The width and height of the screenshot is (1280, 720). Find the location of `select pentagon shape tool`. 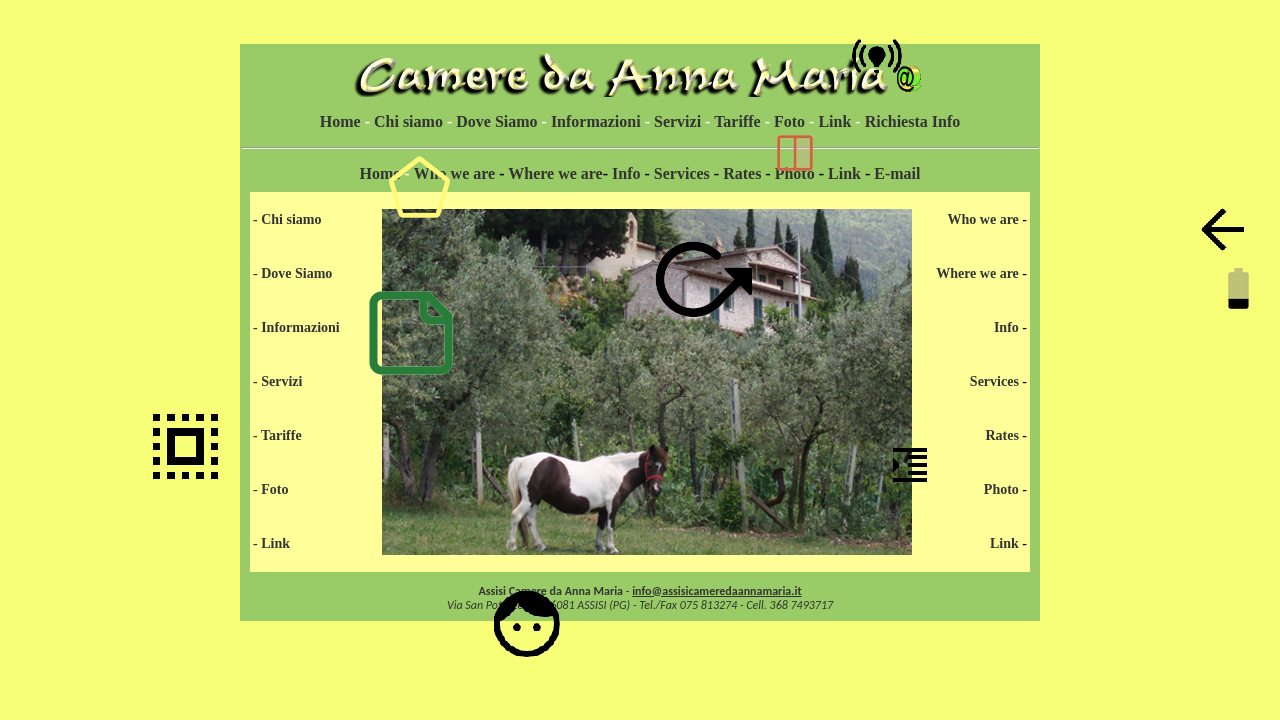

select pentagon shape tool is located at coordinates (419, 189).